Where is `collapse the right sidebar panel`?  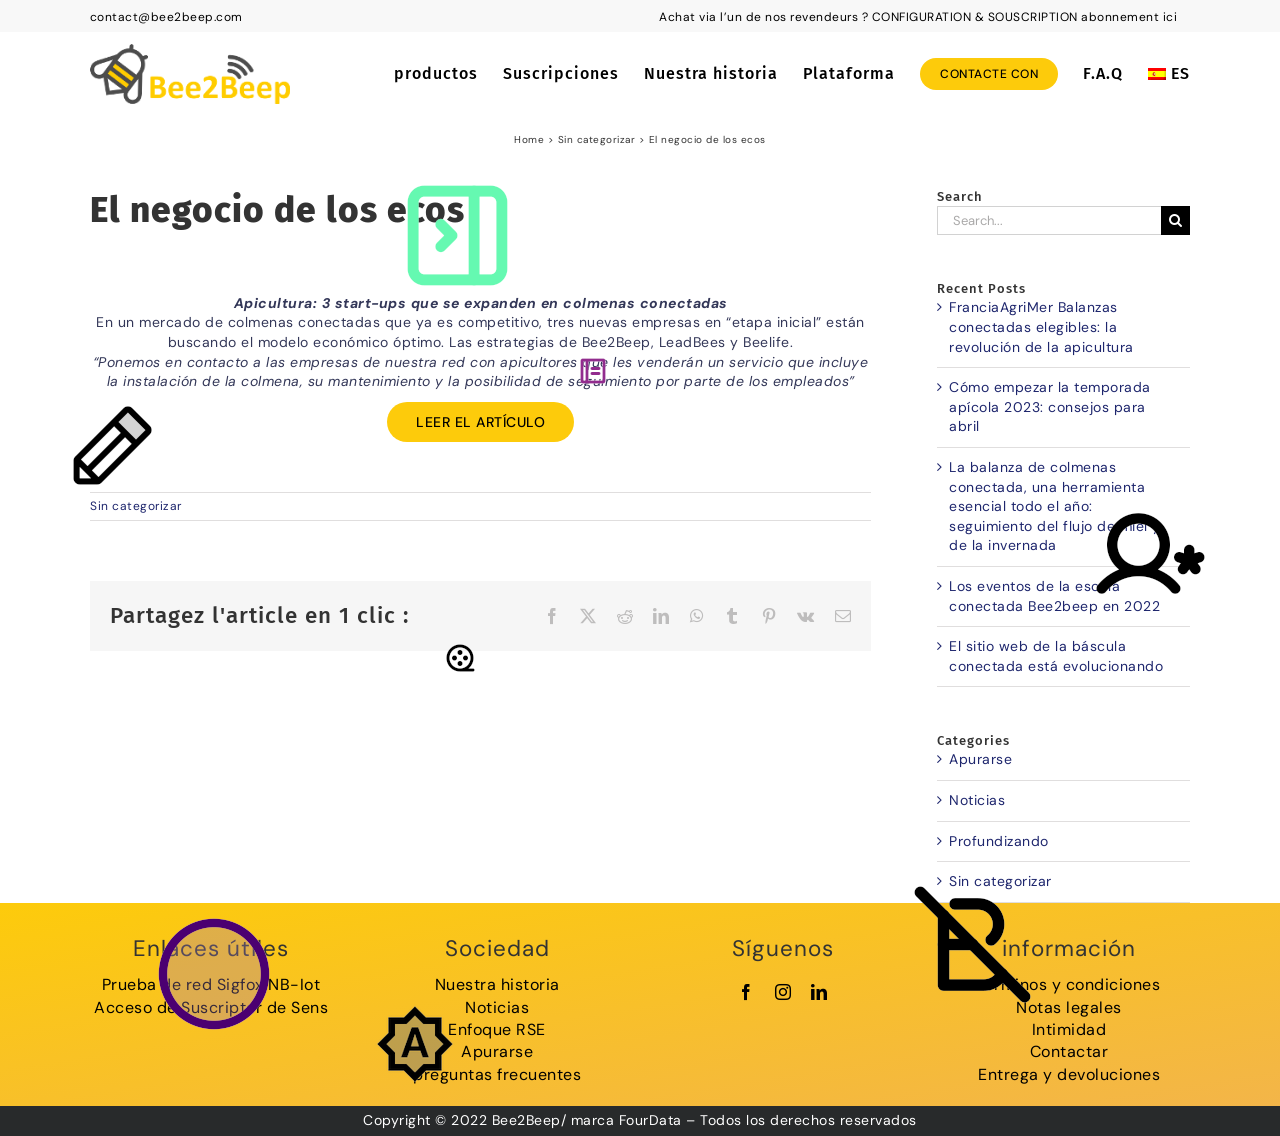 collapse the right sidebar panel is located at coordinates (457, 235).